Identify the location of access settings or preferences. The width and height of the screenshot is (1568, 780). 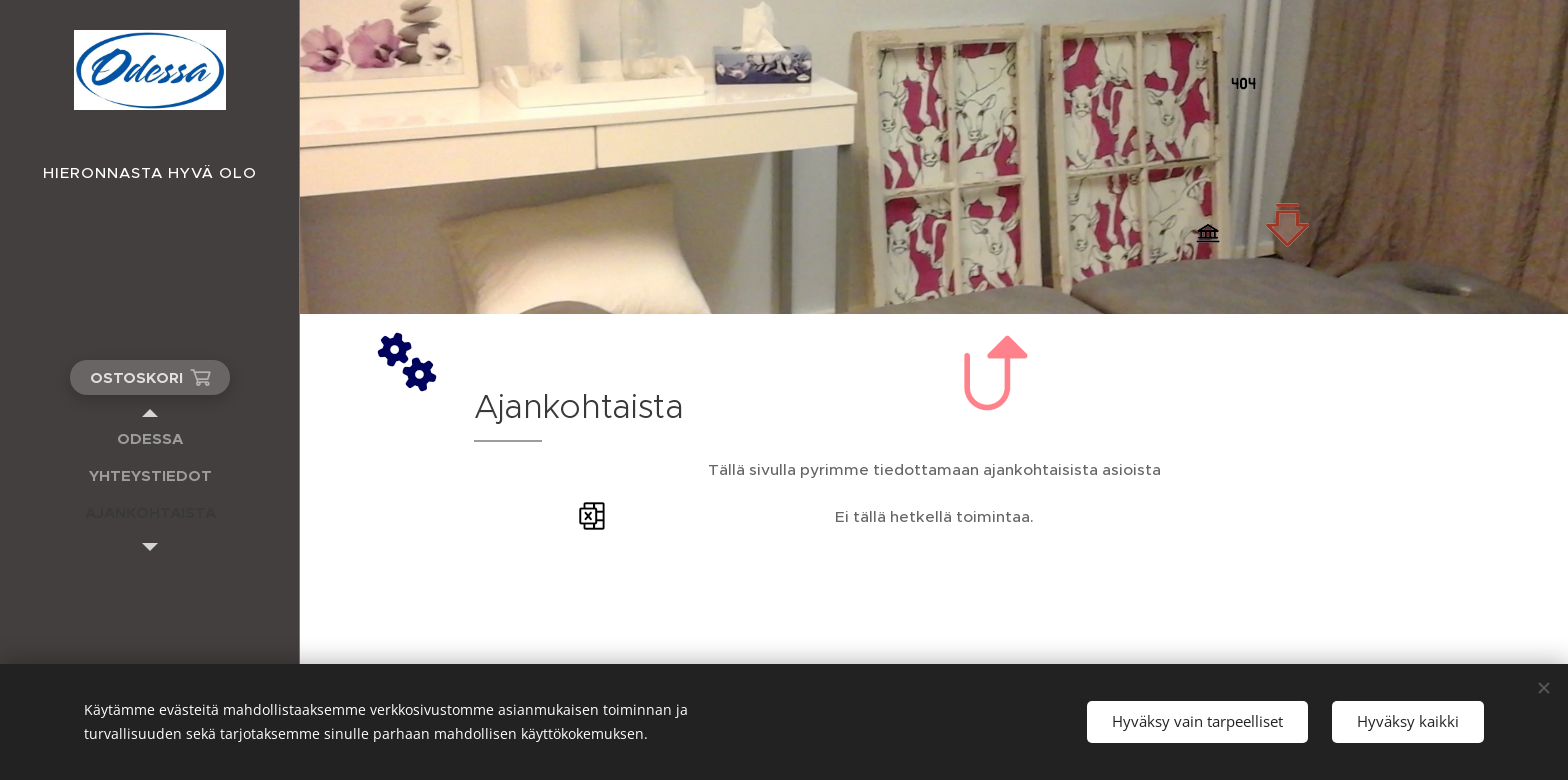
(407, 362).